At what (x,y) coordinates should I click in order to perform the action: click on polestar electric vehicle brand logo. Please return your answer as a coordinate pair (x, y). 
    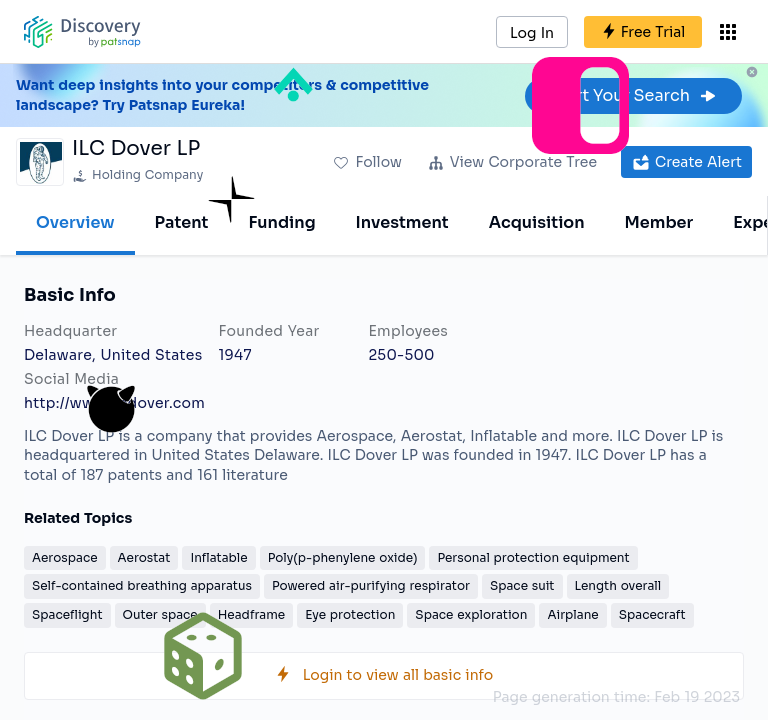
    Looking at the image, I should click on (231, 199).